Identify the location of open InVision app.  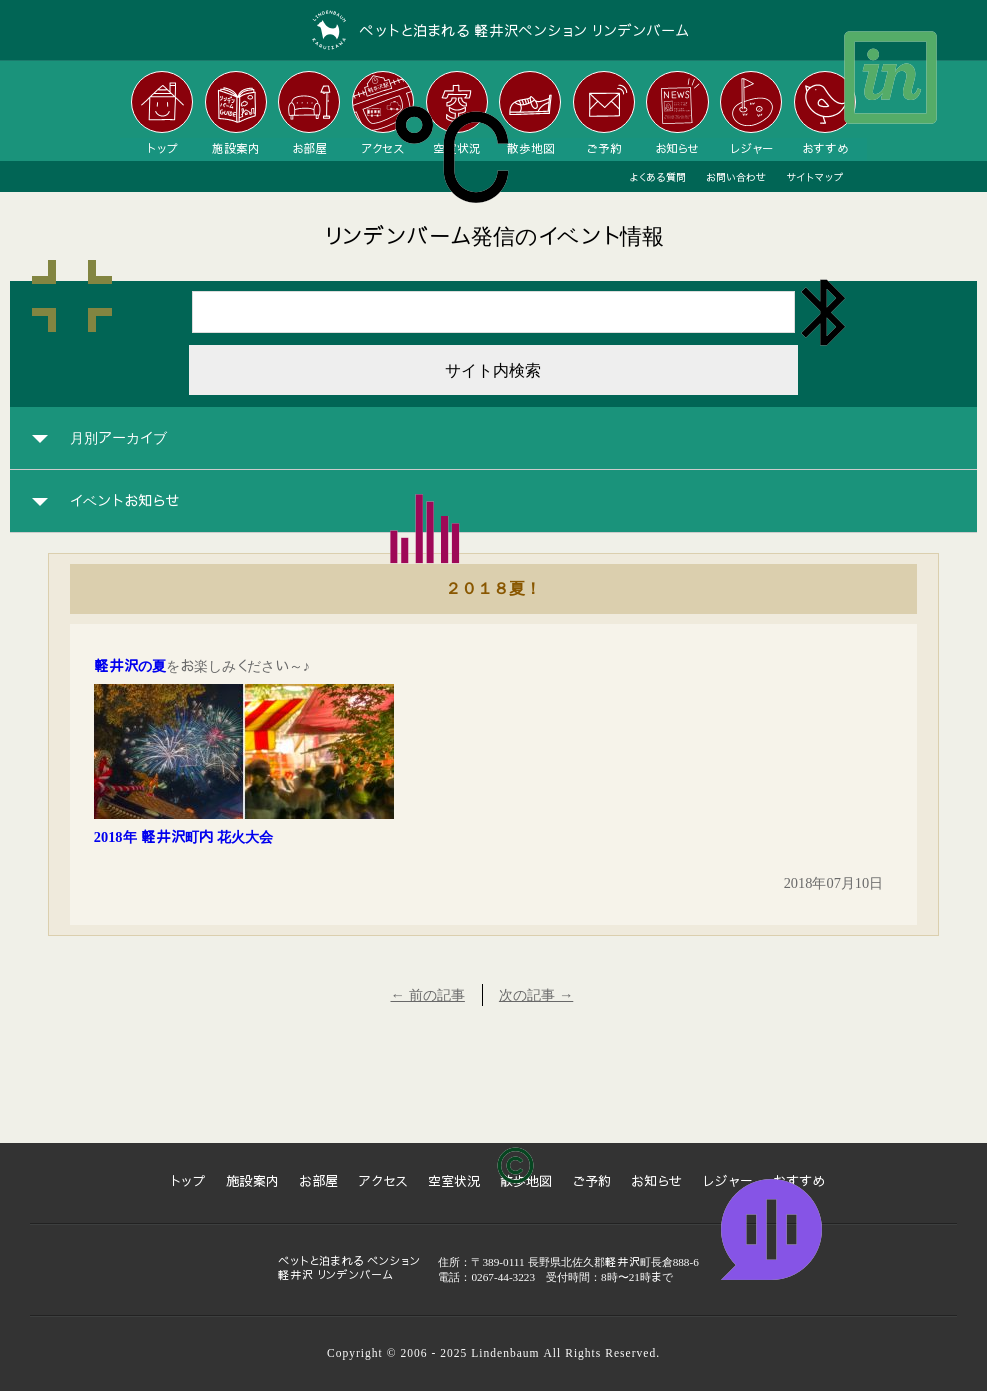
(890, 77).